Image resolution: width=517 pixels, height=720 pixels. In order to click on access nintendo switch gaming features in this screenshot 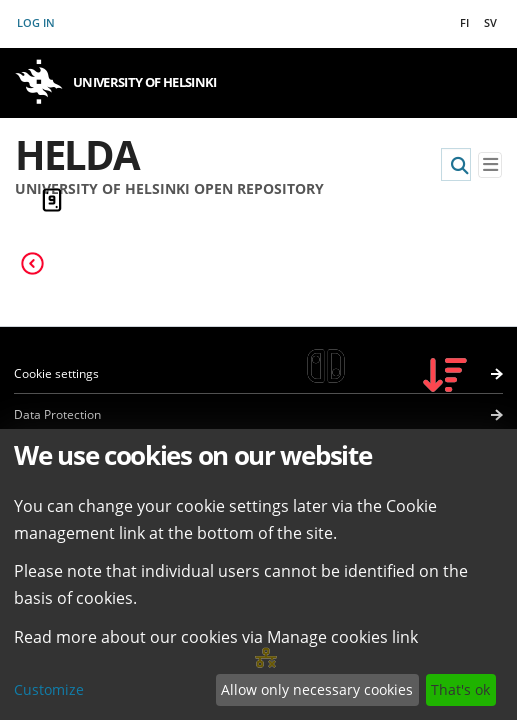, I will do `click(326, 366)`.